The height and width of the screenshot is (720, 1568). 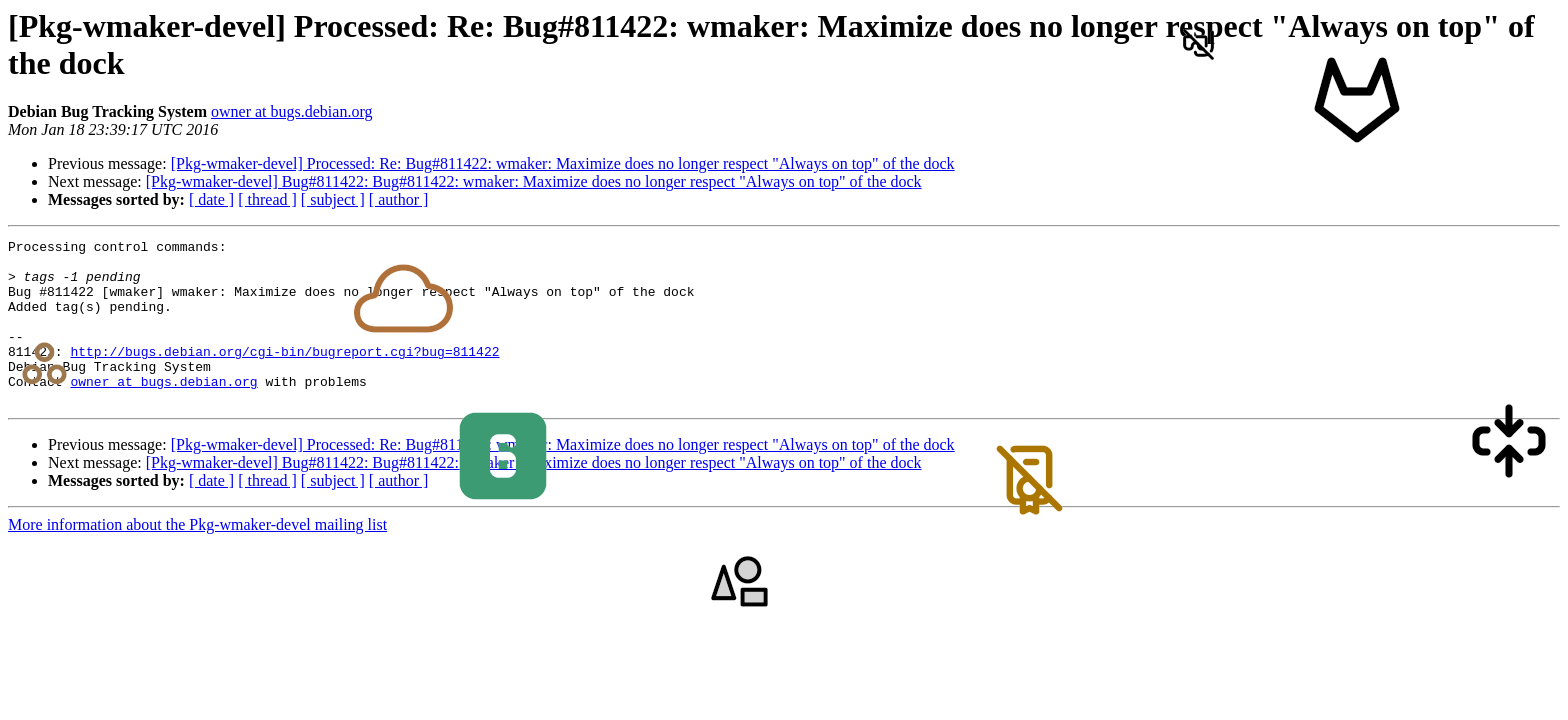 I want to click on access shape tools or drawing elements, so click(x=740, y=583).